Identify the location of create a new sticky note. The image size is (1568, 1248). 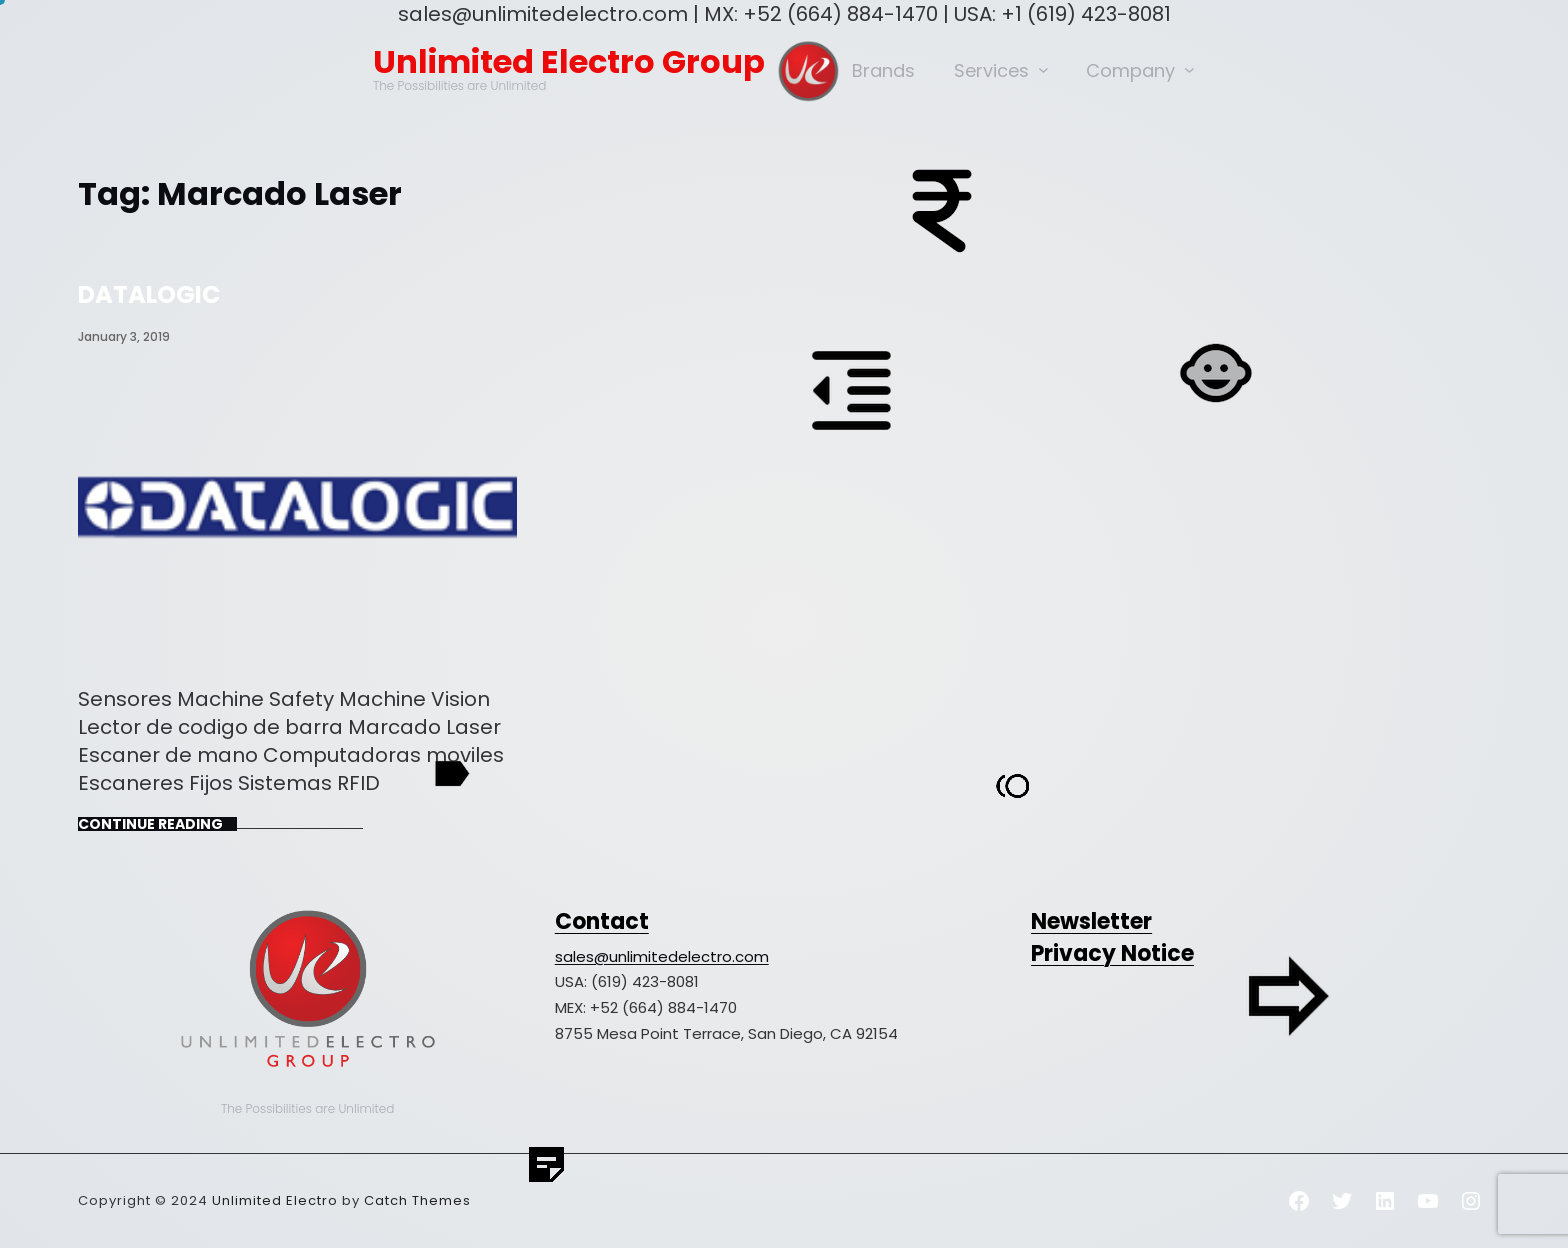
(546, 1164).